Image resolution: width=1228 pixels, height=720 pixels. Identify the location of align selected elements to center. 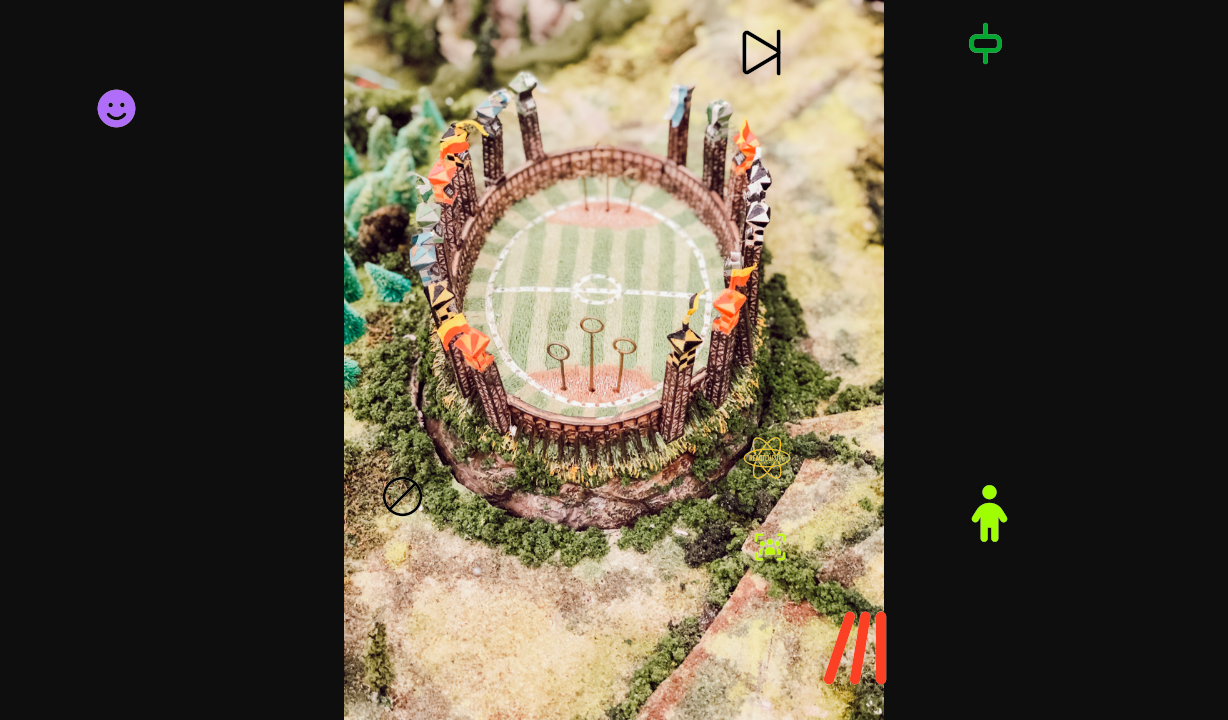
(985, 43).